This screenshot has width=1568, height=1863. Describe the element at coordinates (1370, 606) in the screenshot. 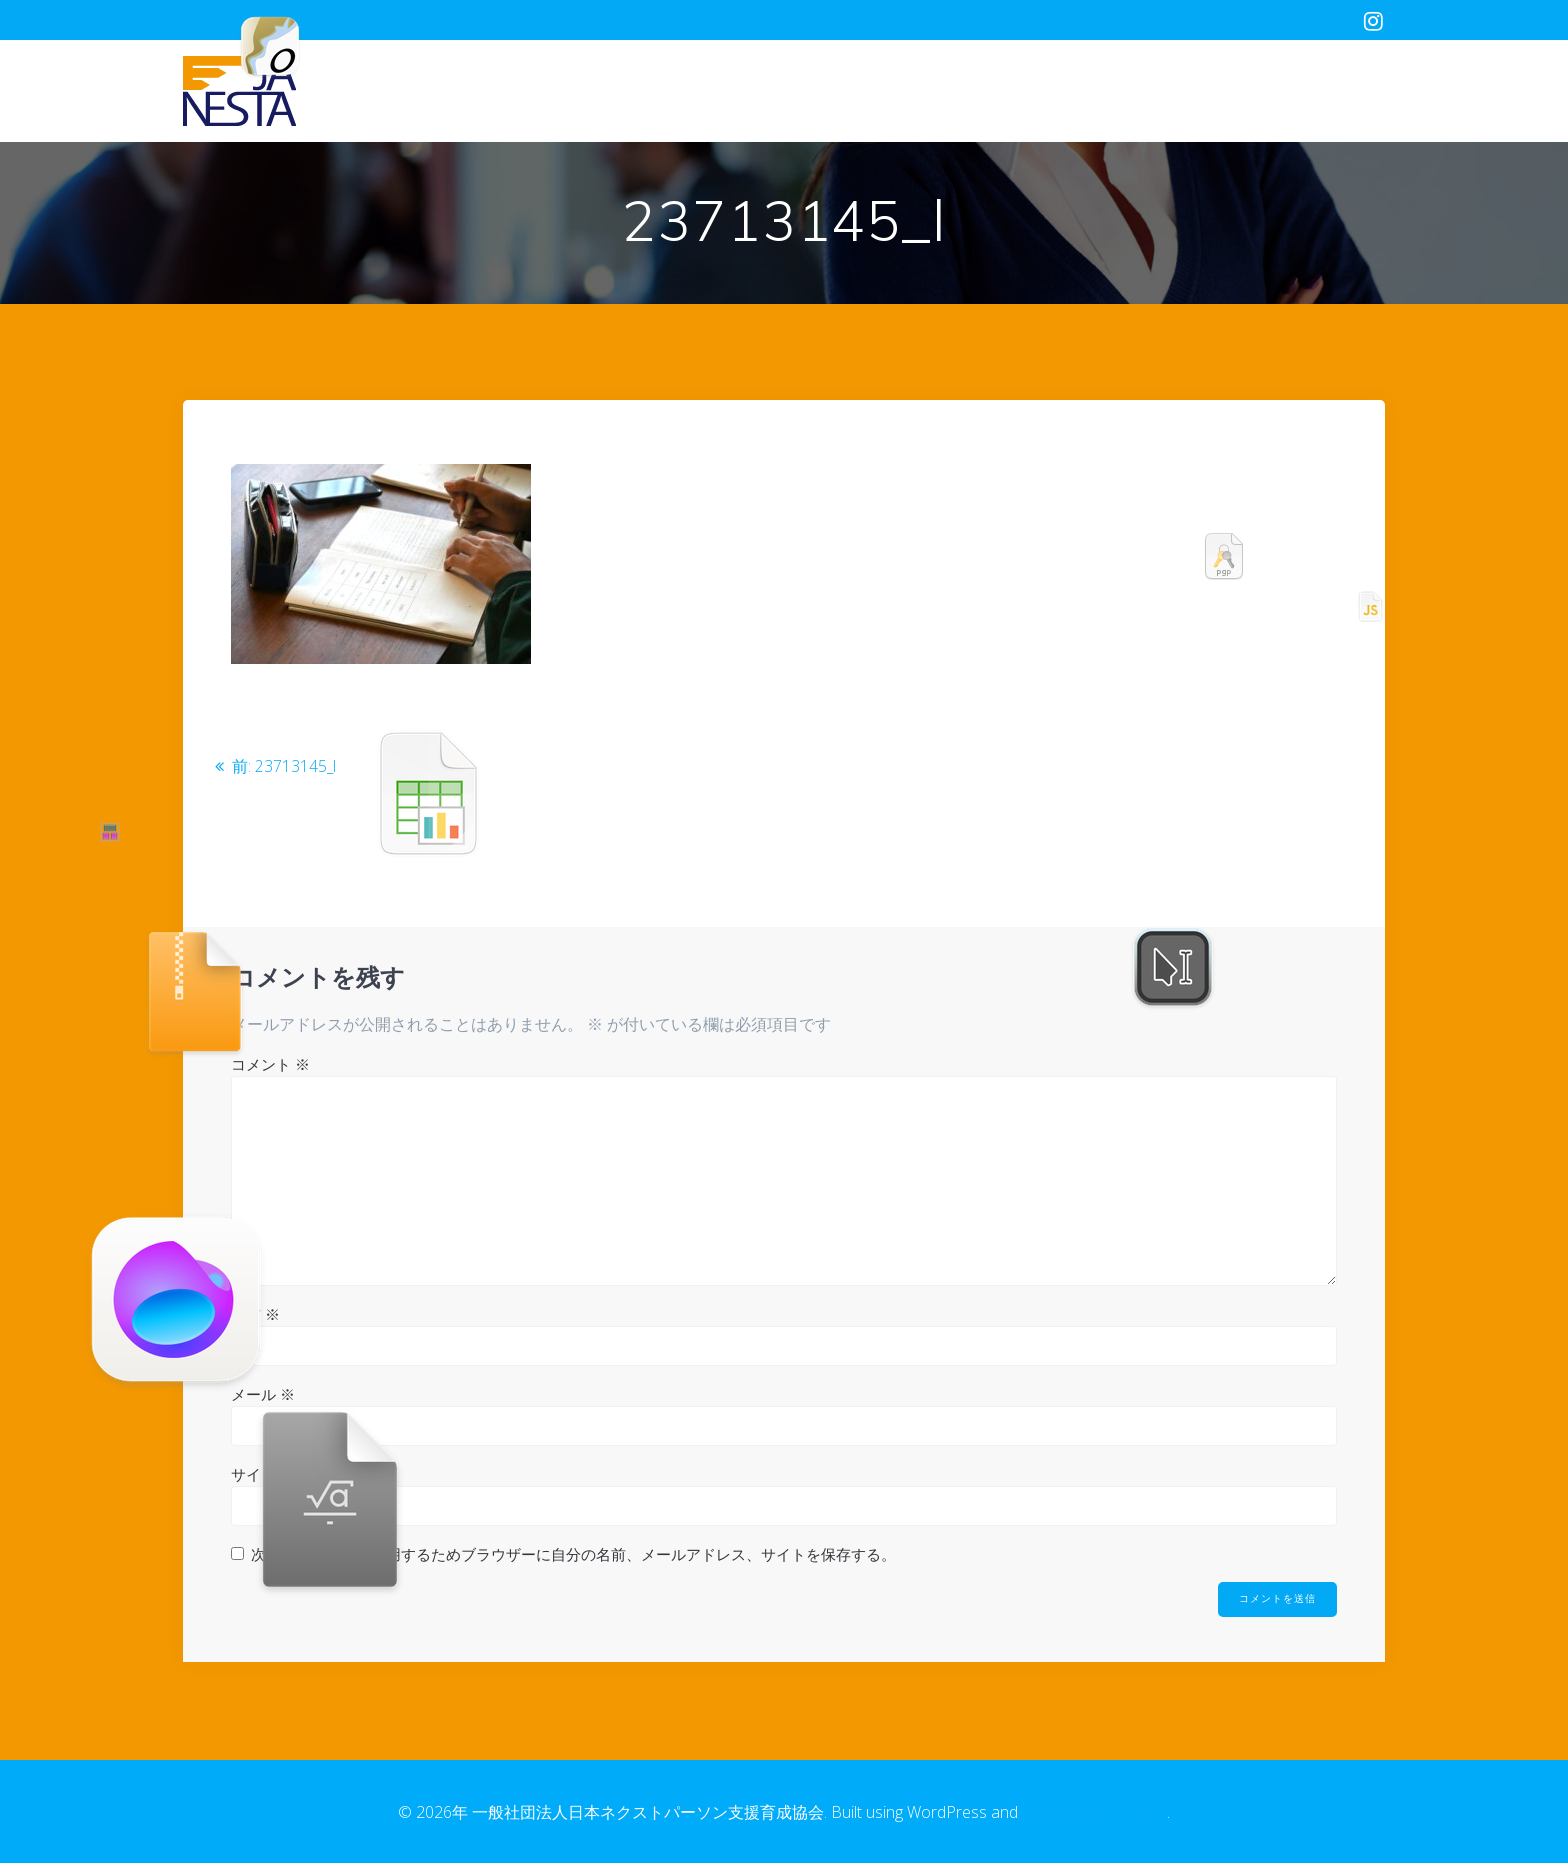

I see `a javascript source file` at that location.